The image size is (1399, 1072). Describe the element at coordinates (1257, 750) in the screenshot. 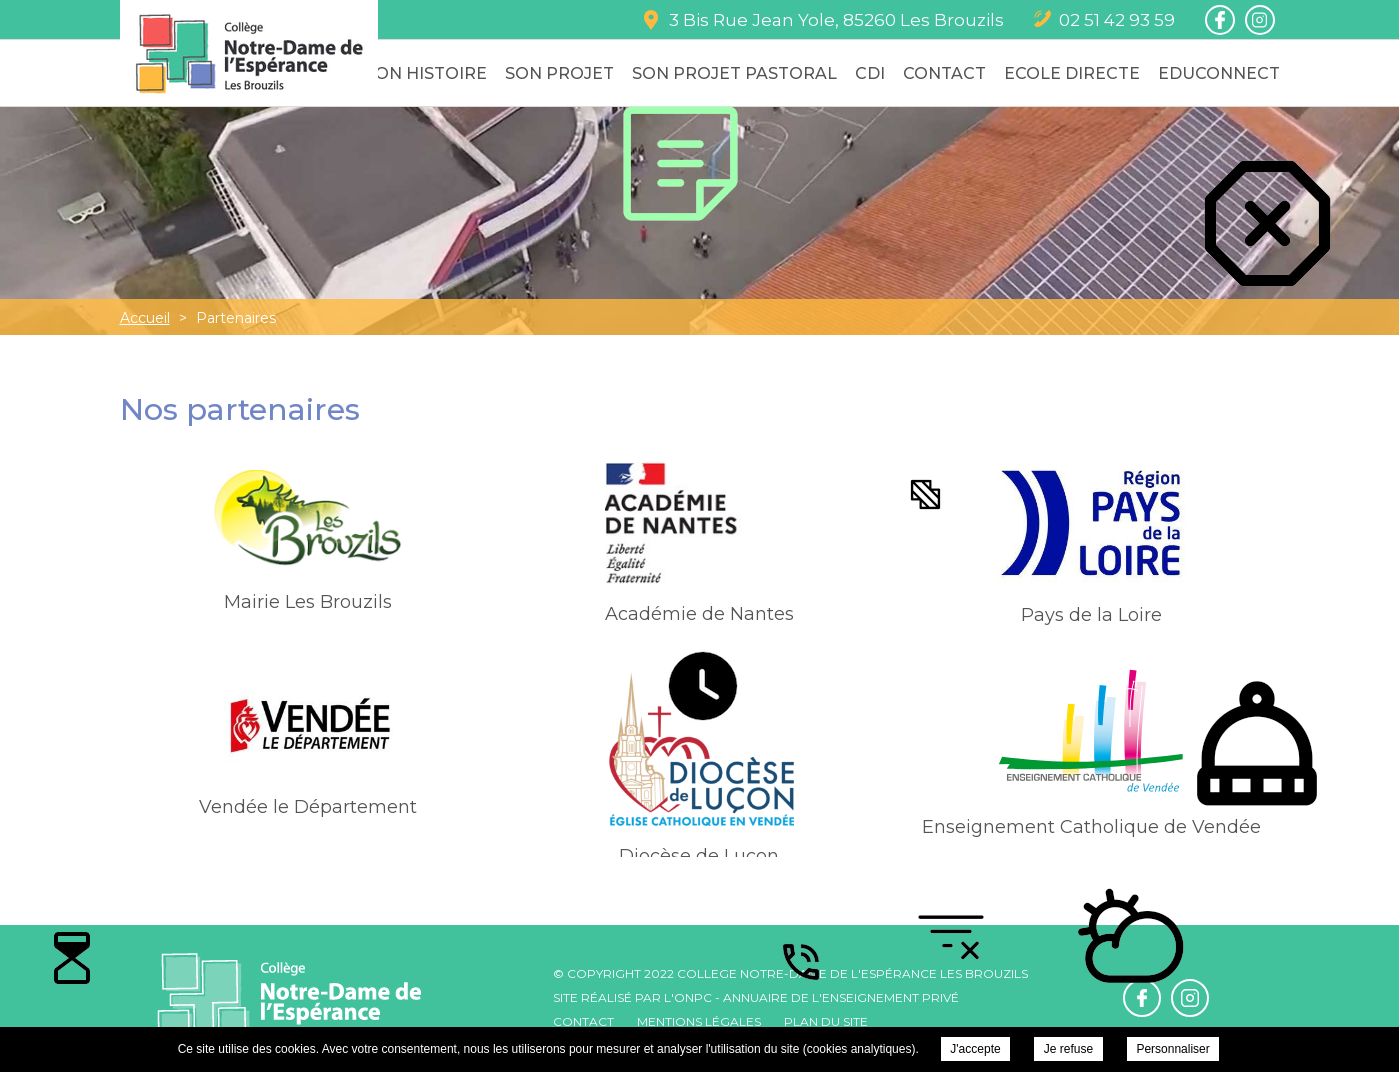

I see `select winter or cold weather category` at that location.